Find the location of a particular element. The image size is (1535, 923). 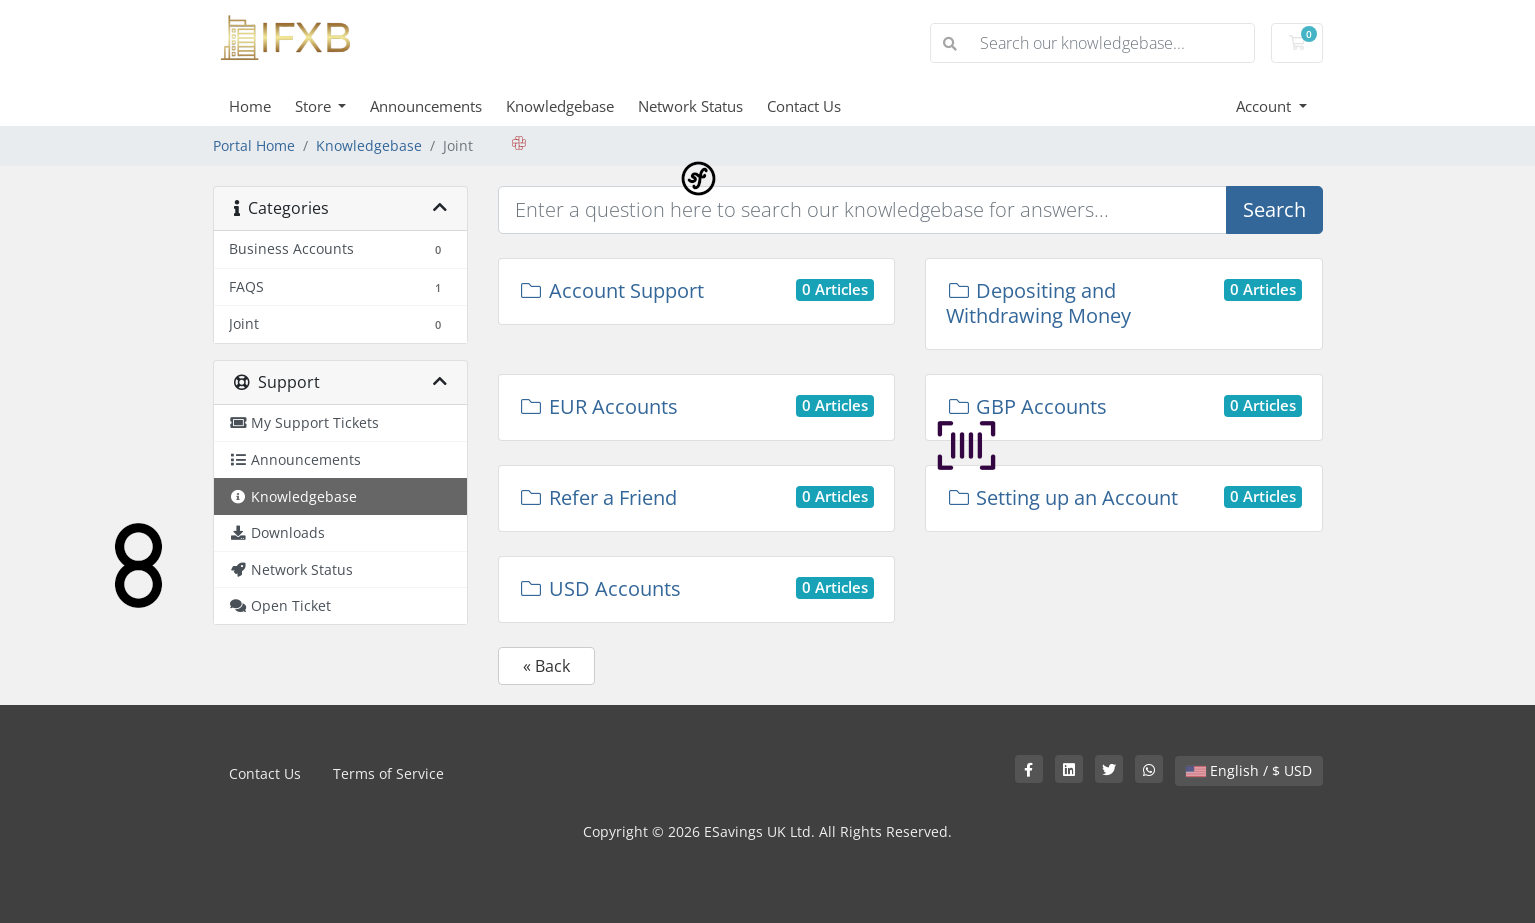

scan a barcode is located at coordinates (966, 445).